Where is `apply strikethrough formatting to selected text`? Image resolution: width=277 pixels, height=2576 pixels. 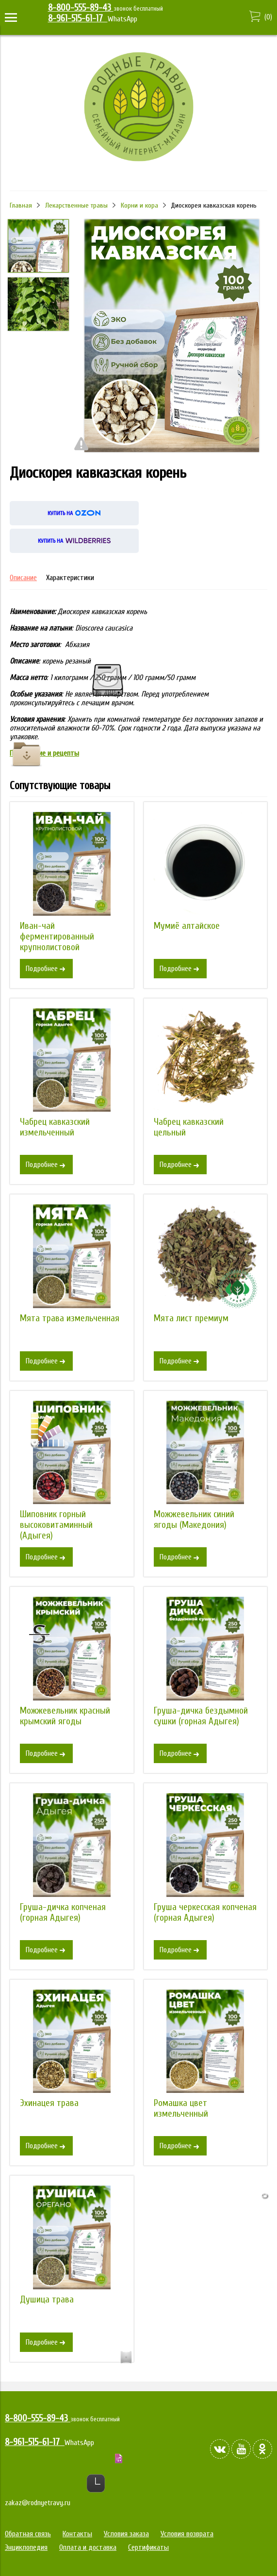
apply strikethrough formatting to selected text is located at coordinates (39, 1635).